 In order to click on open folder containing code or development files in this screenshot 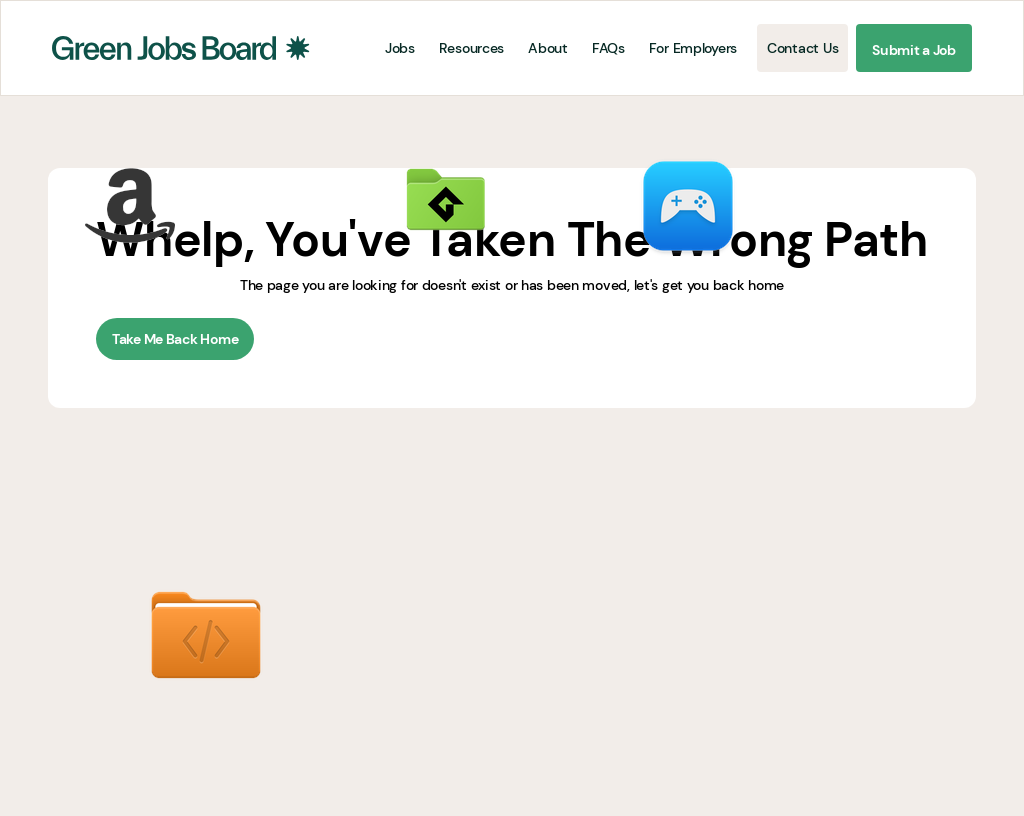, I will do `click(206, 635)`.